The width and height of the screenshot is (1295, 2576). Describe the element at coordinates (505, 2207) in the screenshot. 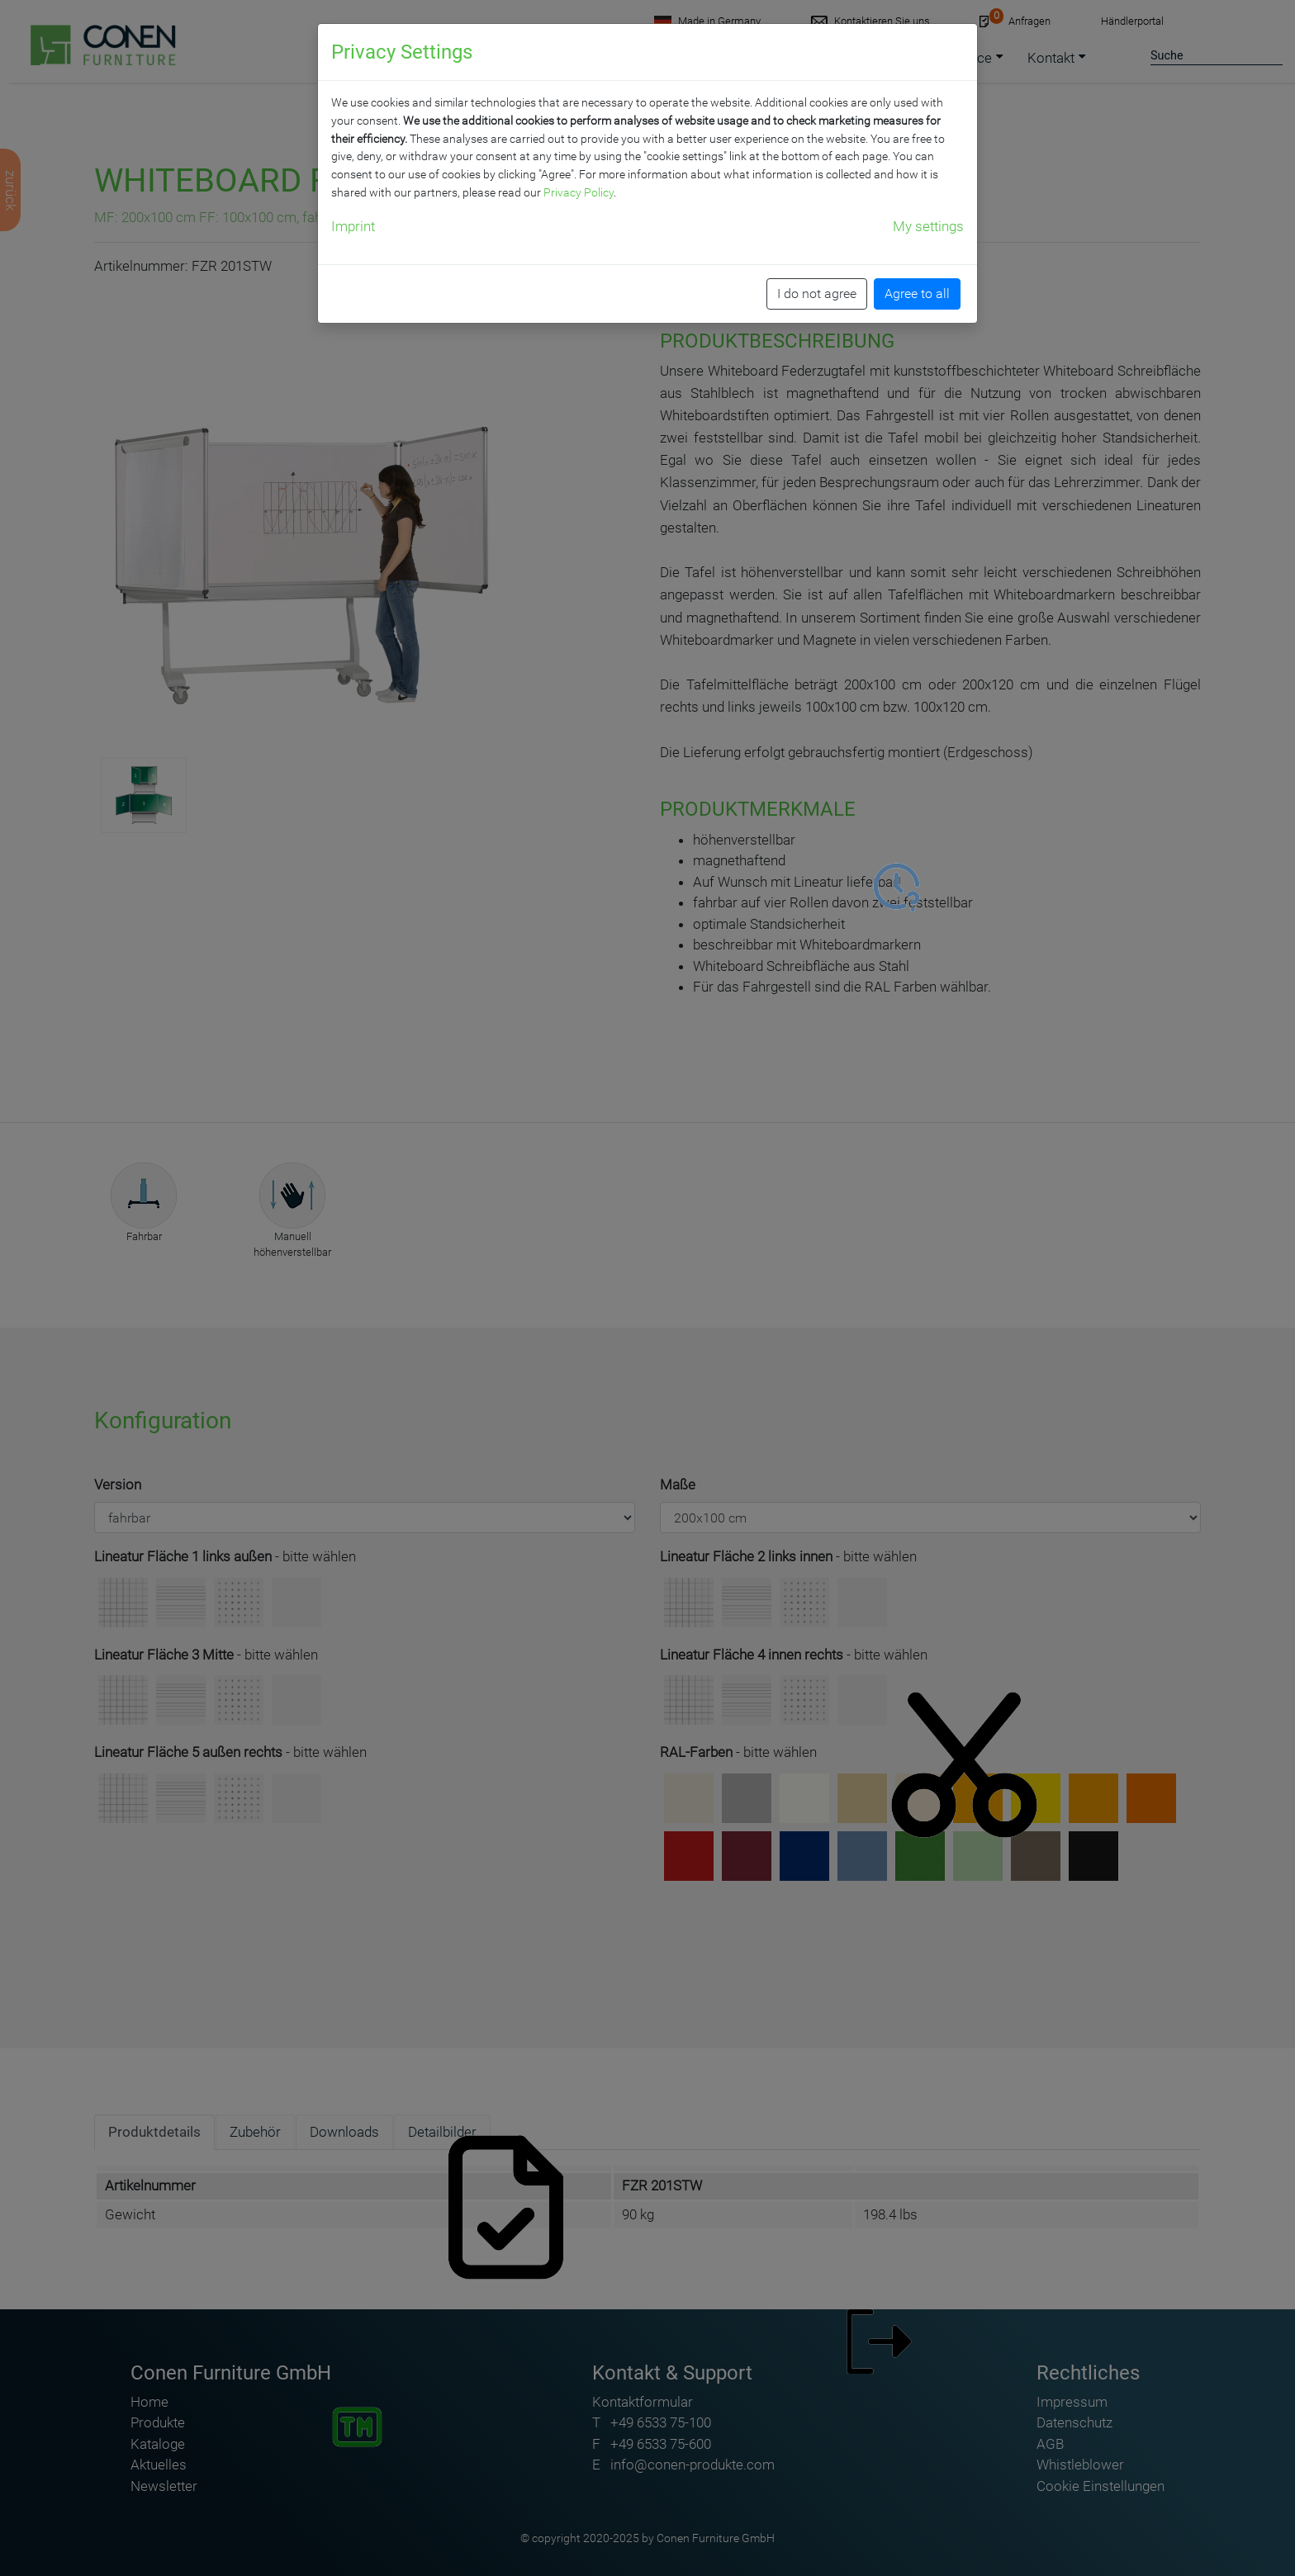

I see `file successfully uploaded or verified` at that location.